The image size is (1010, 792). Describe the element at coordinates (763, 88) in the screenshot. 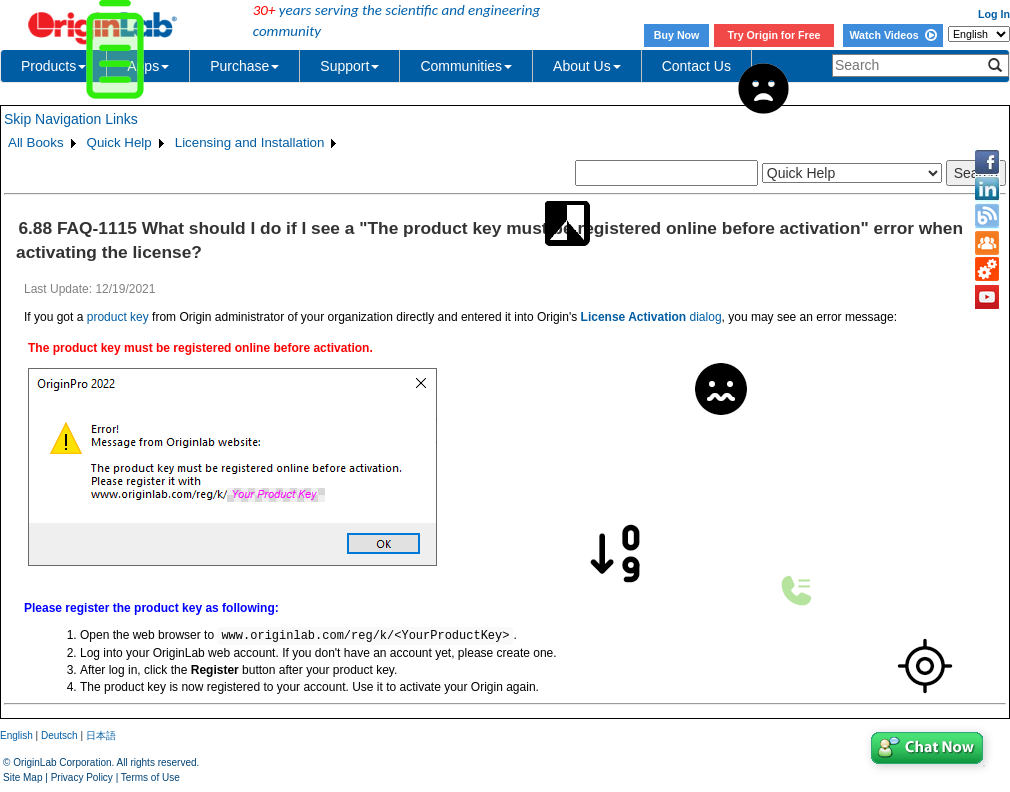

I see `indicate negative feedback or dissatisfaction` at that location.